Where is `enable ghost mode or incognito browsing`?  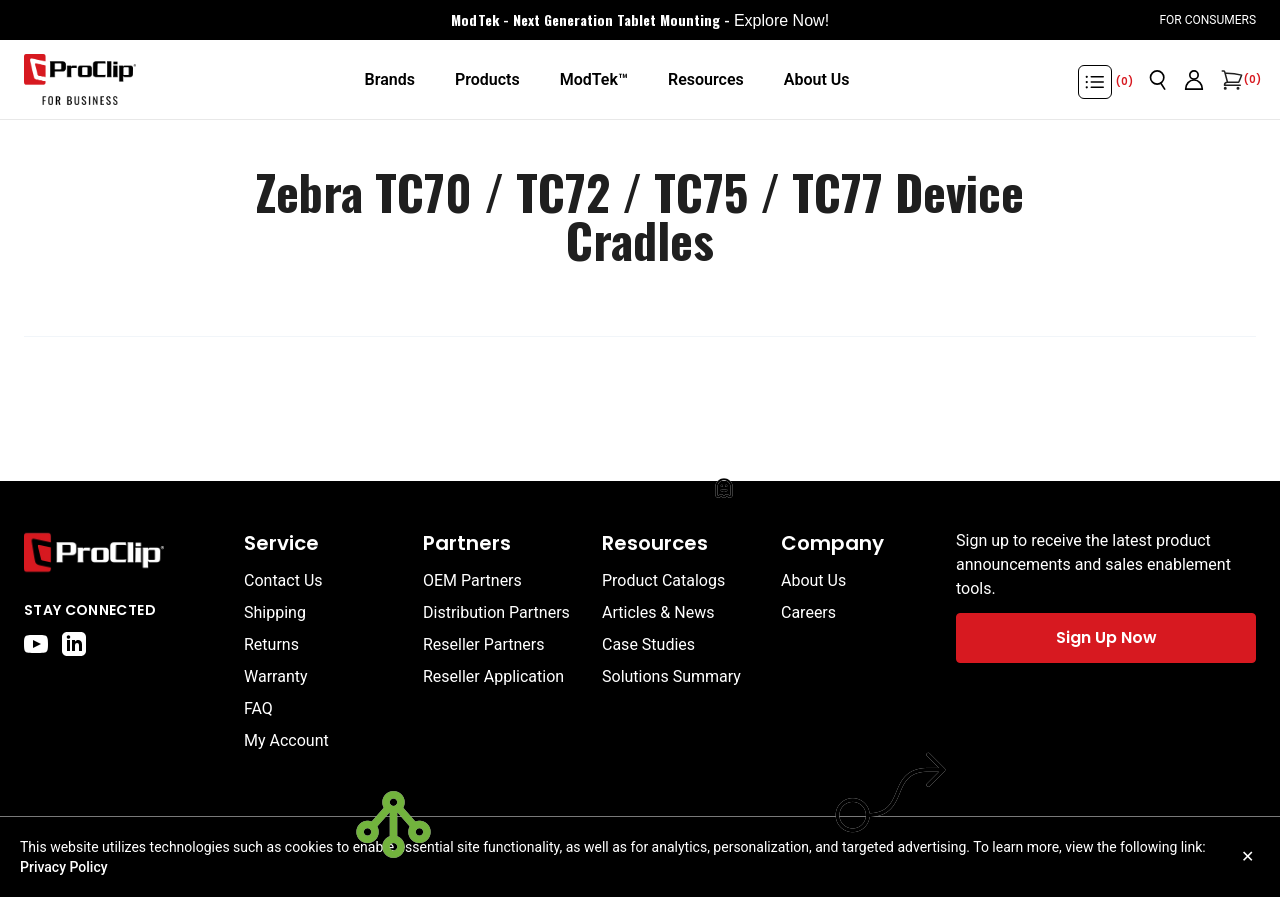 enable ghost mode or incognito browsing is located at coordinates (724, 488).